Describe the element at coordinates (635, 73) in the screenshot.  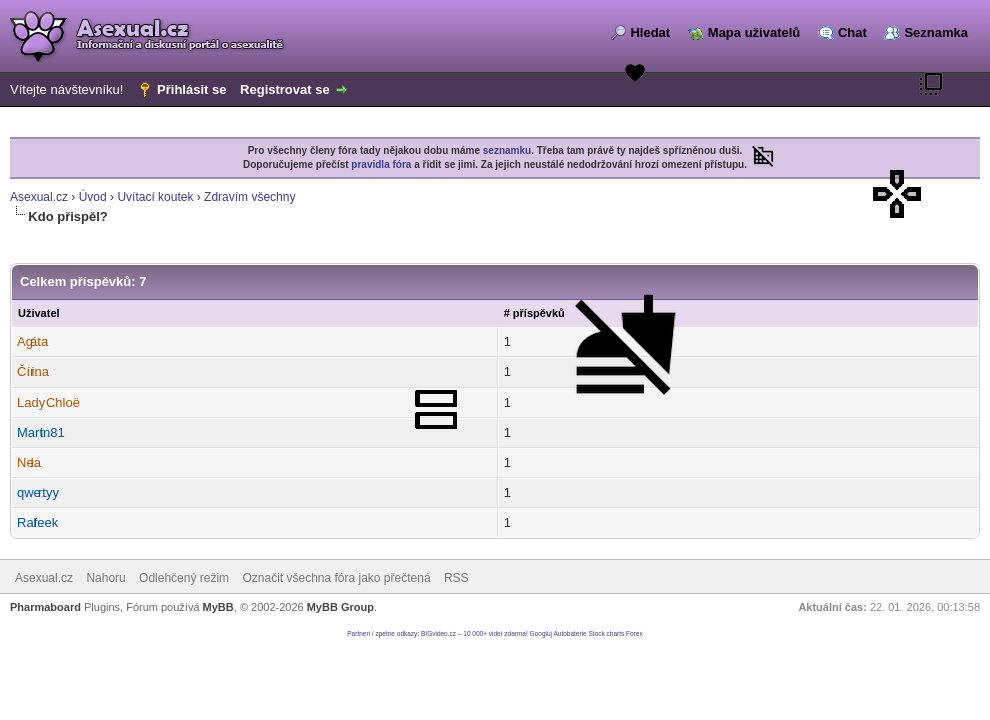
I see `add to favorites` at that location.